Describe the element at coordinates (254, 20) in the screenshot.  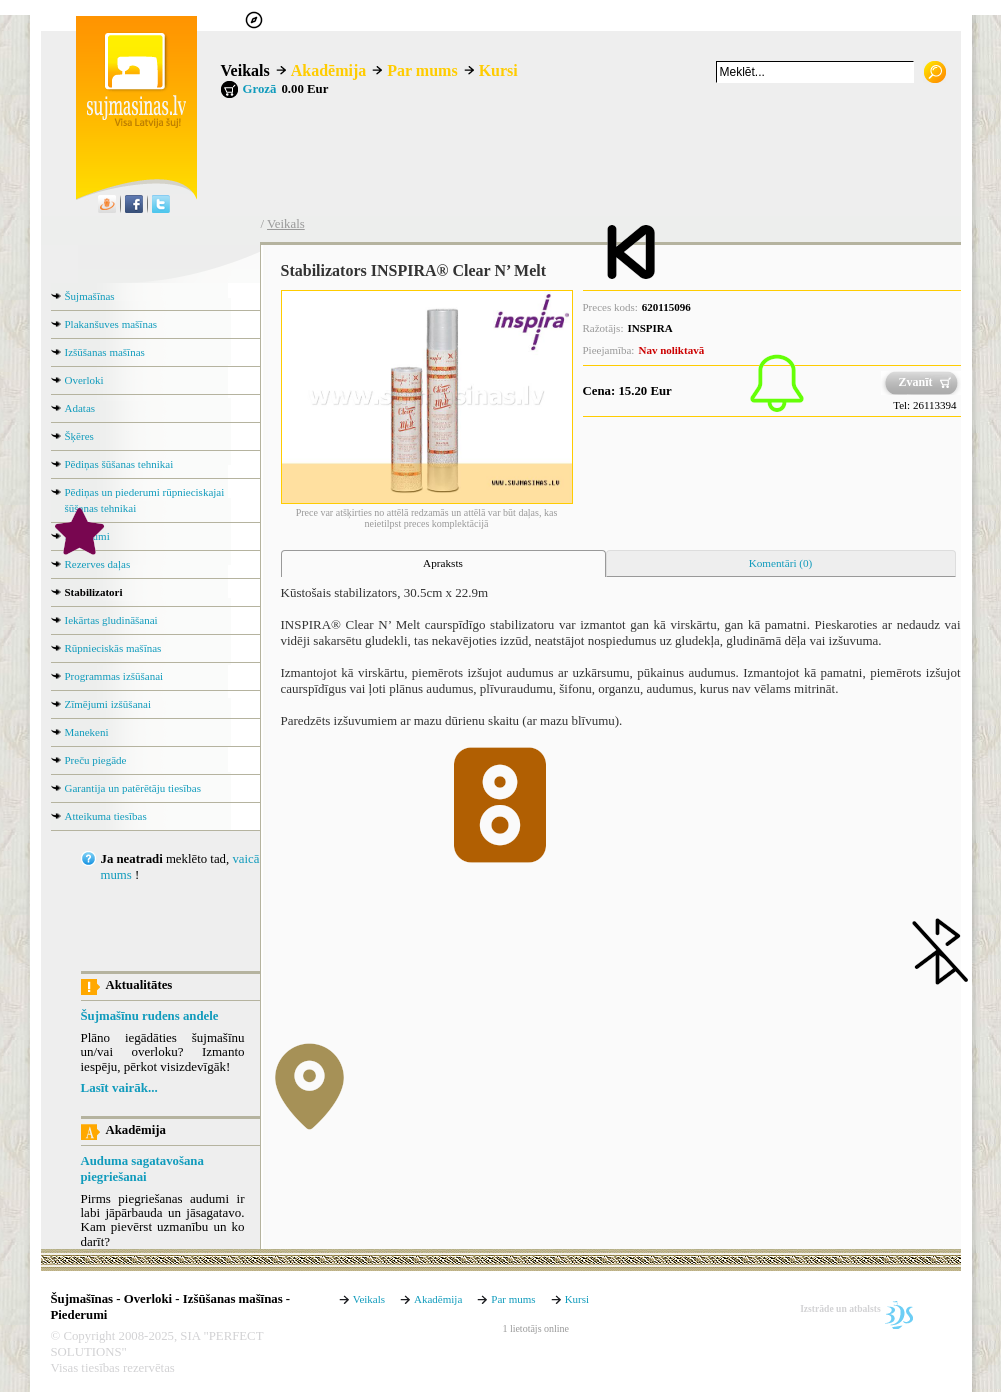
I see `access navigation or directional tools` at that location.